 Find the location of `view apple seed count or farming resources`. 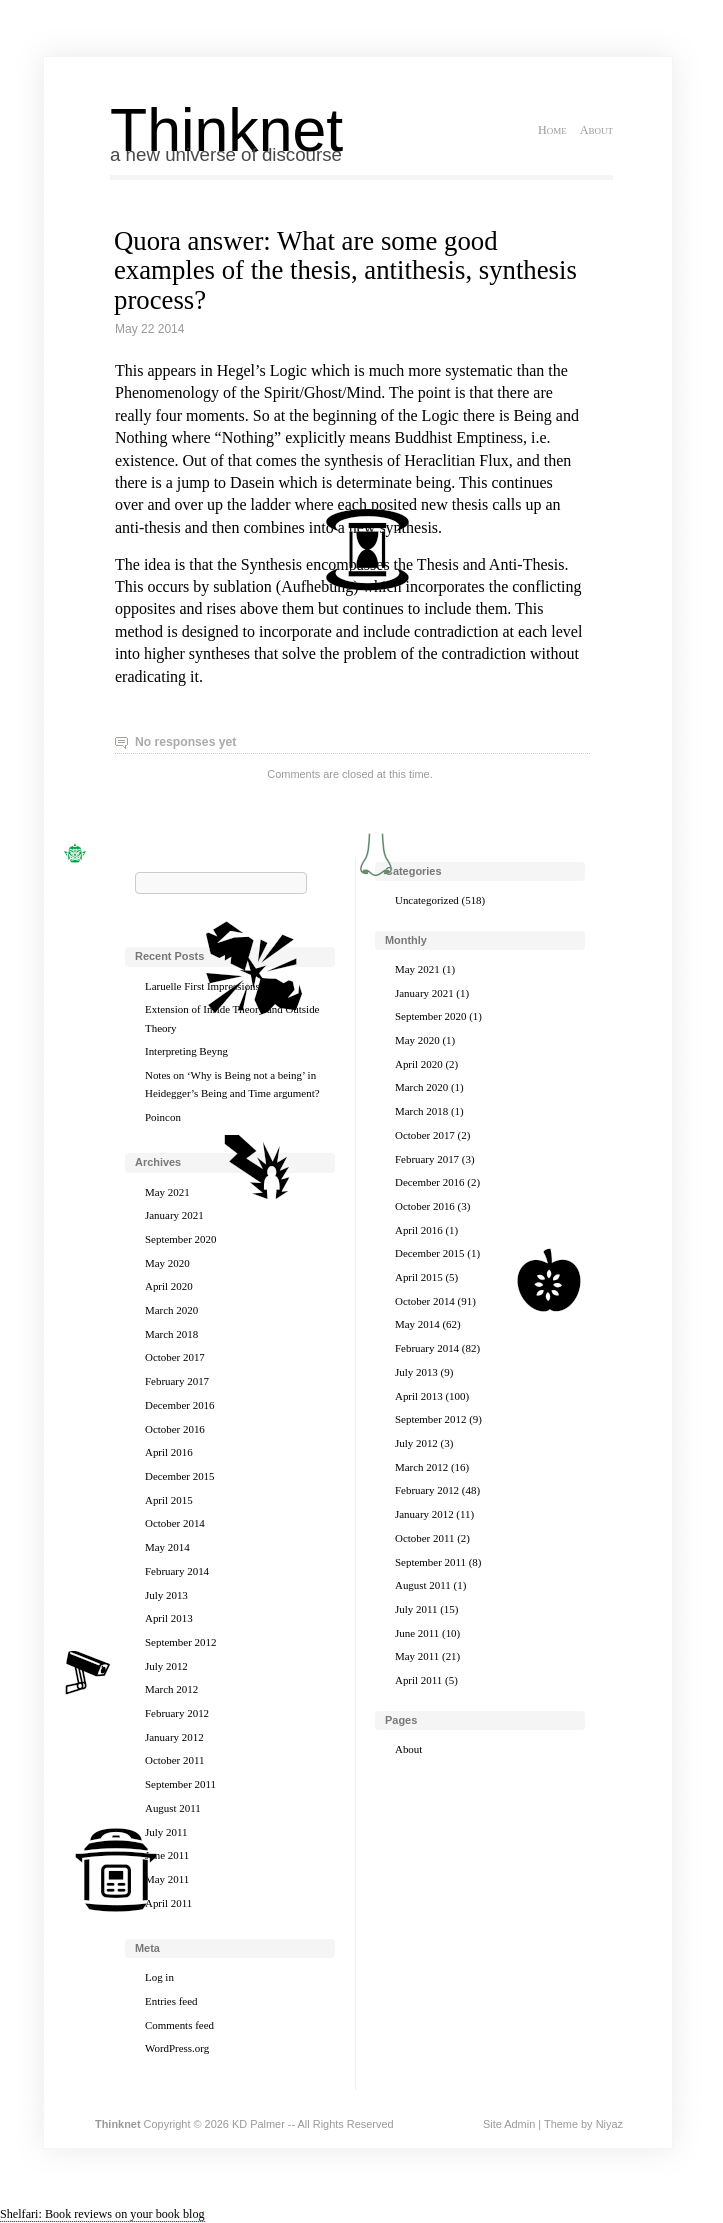

view apple seed count or farming resources is located at coordinates (549, 1280).